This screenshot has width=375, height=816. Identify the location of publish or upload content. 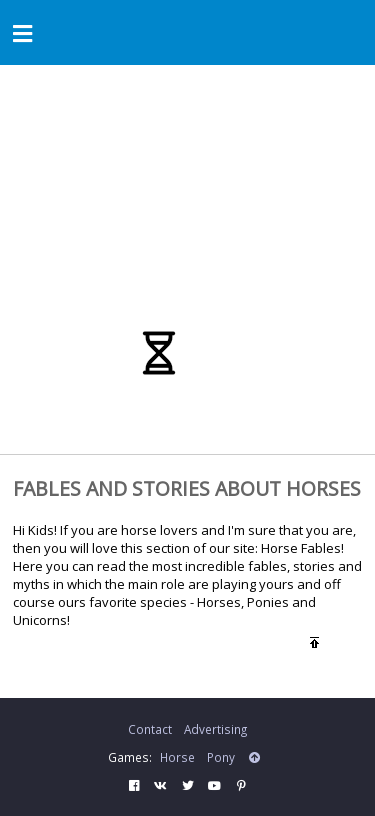
(314, 642).